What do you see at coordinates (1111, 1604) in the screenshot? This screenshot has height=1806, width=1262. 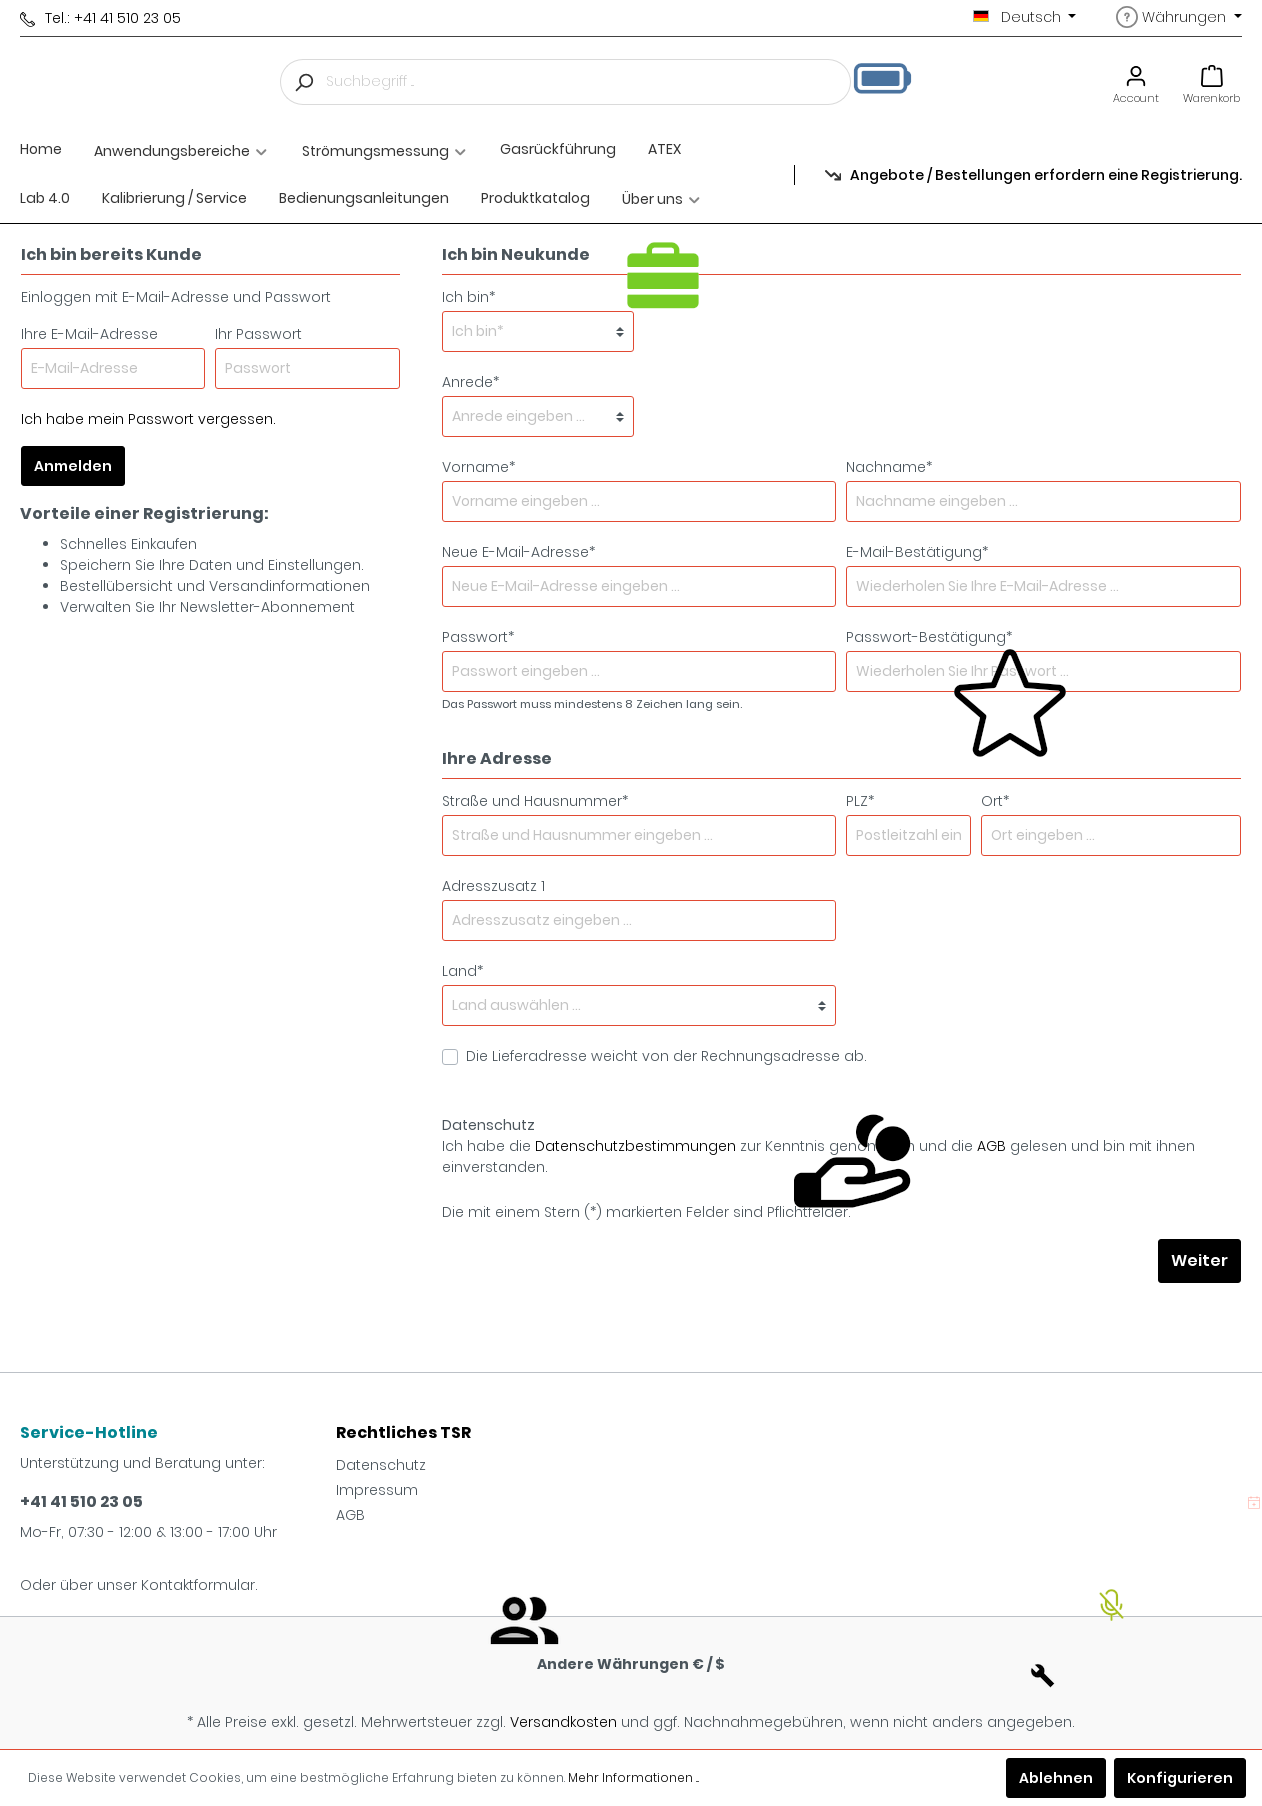 I see `mute your microphone` at bounding box center [1111, 1604].